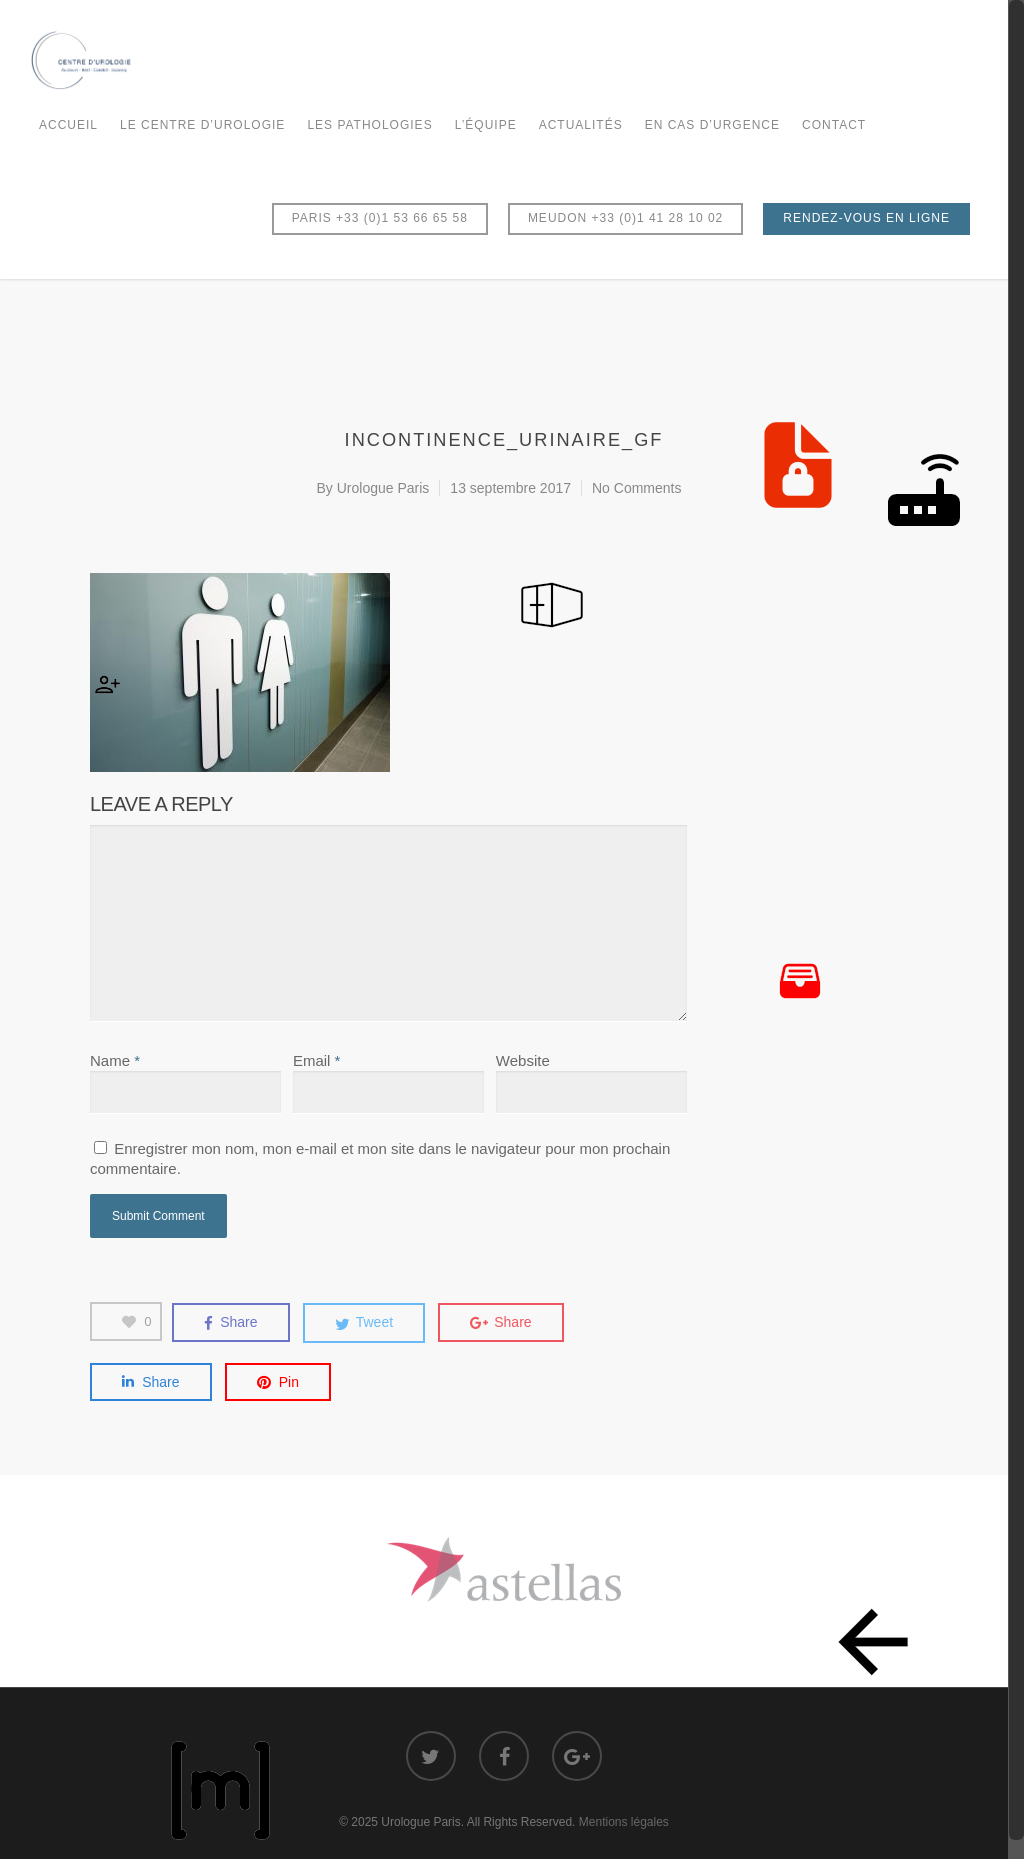 The width and height of the screenshot is (1024, 1859). I want to click on open Matrix messaging app, so click(220, 1790).